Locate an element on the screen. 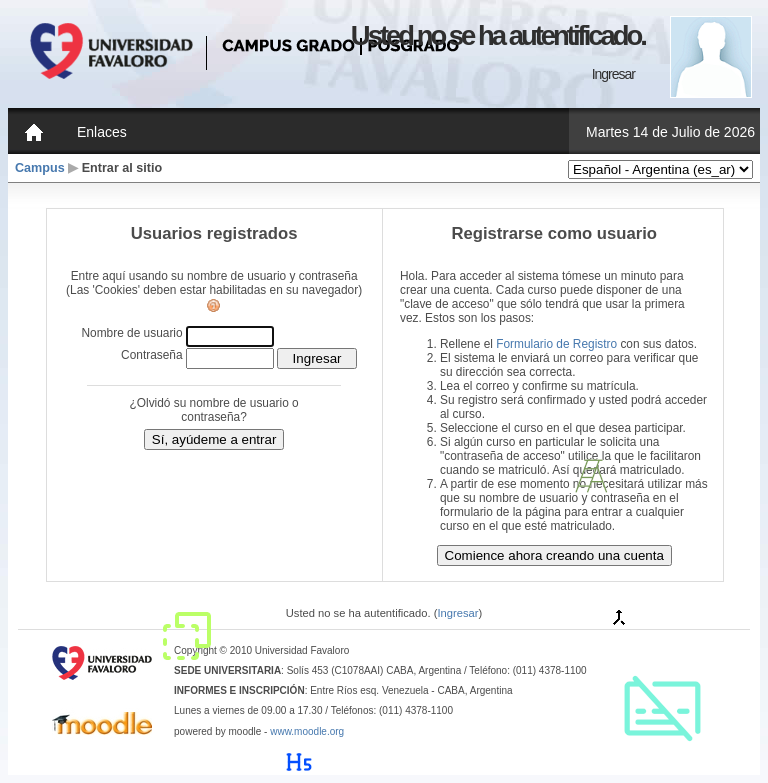 Image resolution: width=768 pixels, height=783 pixels. bring selected layer to front is located at coordinates (187, 636).